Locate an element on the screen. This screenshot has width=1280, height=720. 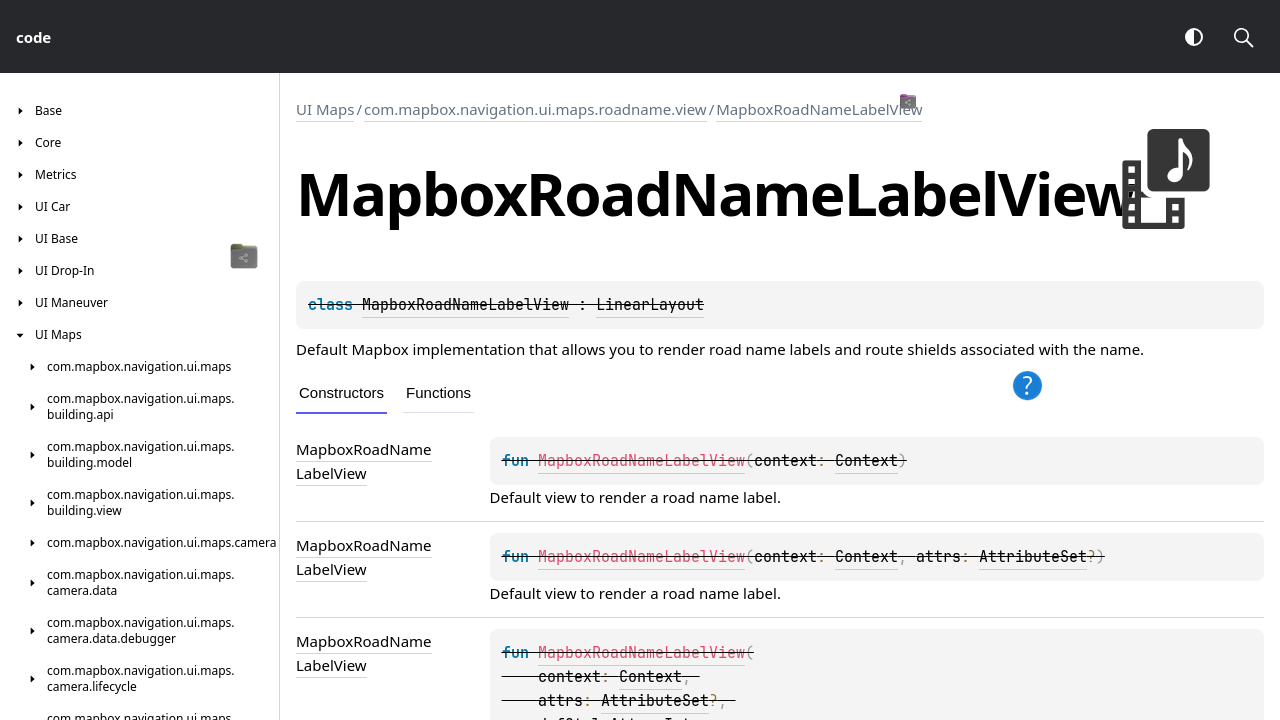
access multimedia applications is located at coordinates (1166, 179).